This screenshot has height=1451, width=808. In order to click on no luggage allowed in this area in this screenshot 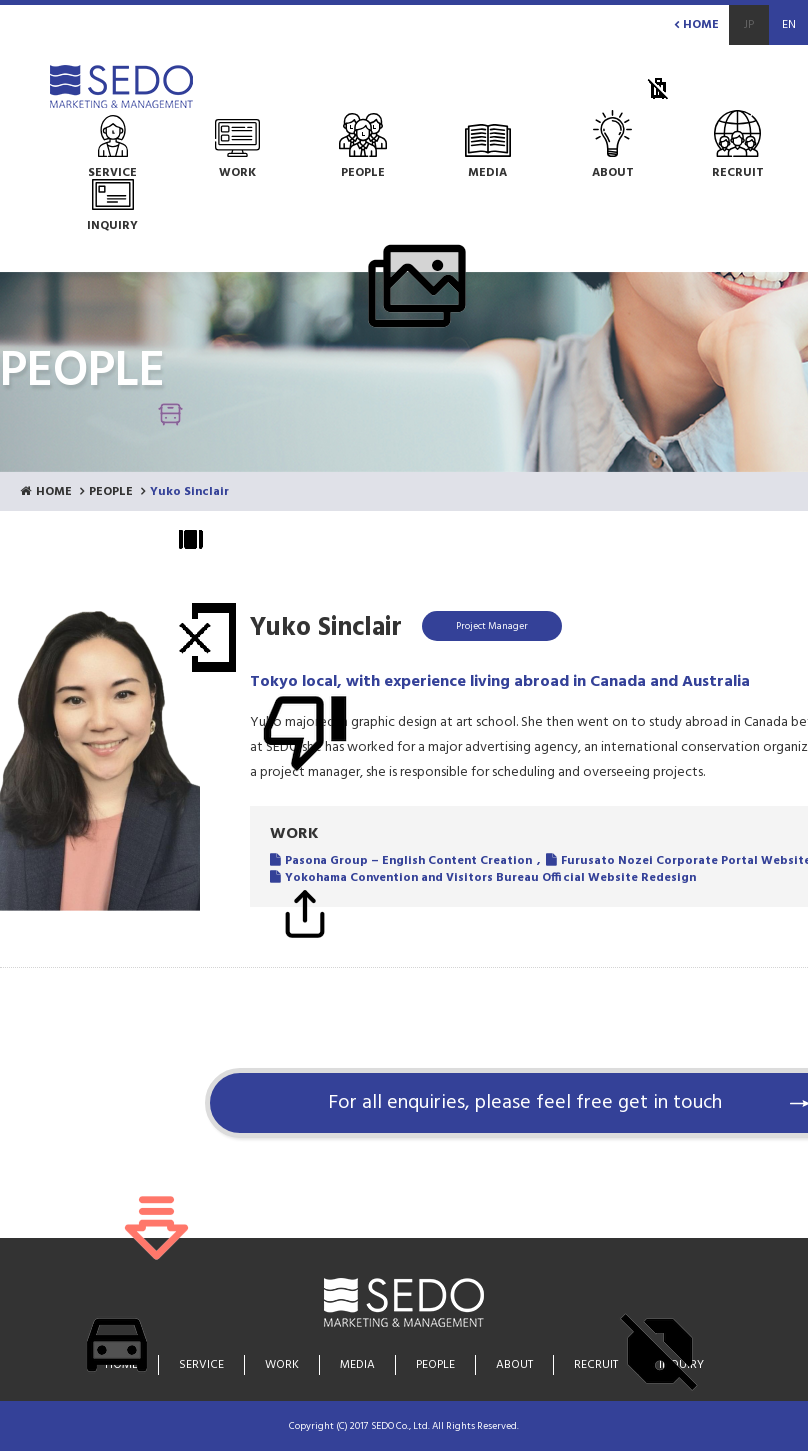, I will do `click(658, 88)`.